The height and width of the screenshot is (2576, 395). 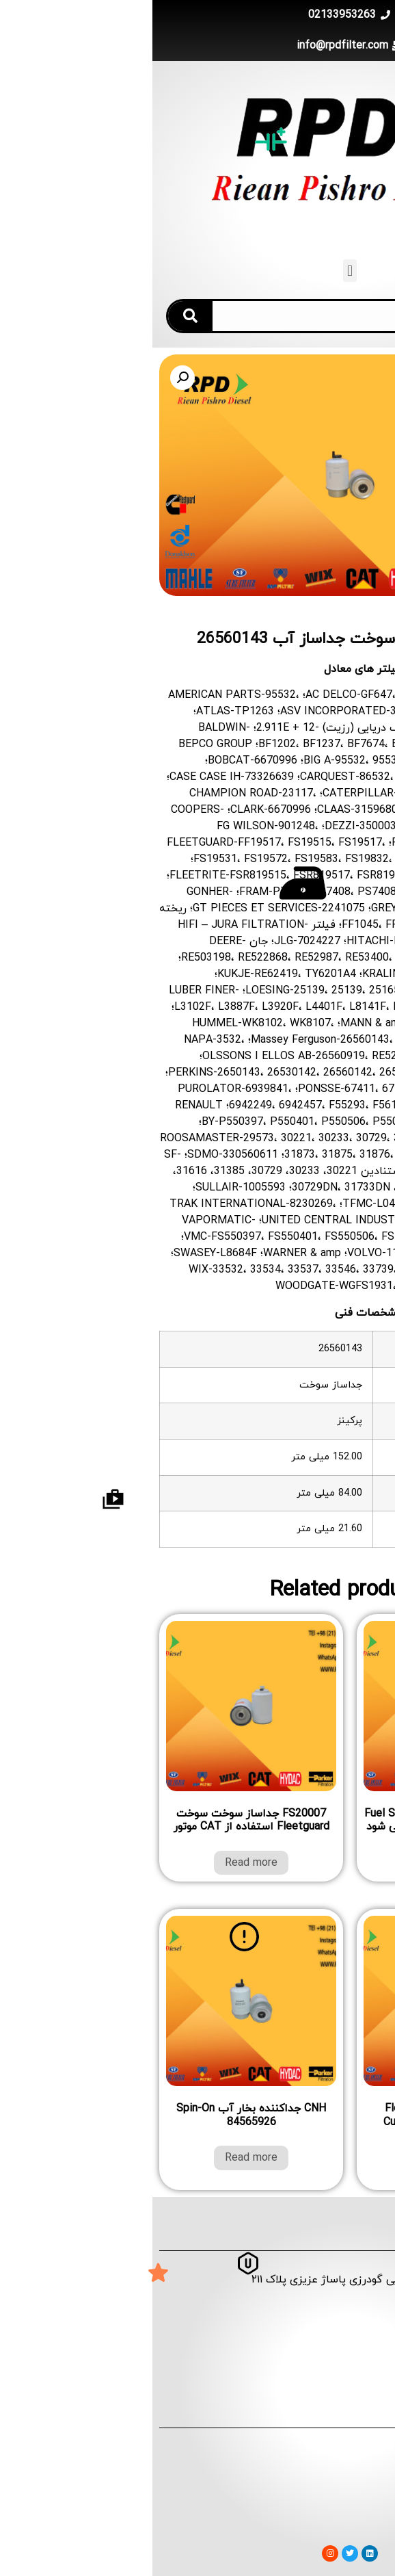 What do you see at coordinates (303, 883) in the screenshot?
I see `indicates clothing requires ironing` at bounding box center [303, 883].